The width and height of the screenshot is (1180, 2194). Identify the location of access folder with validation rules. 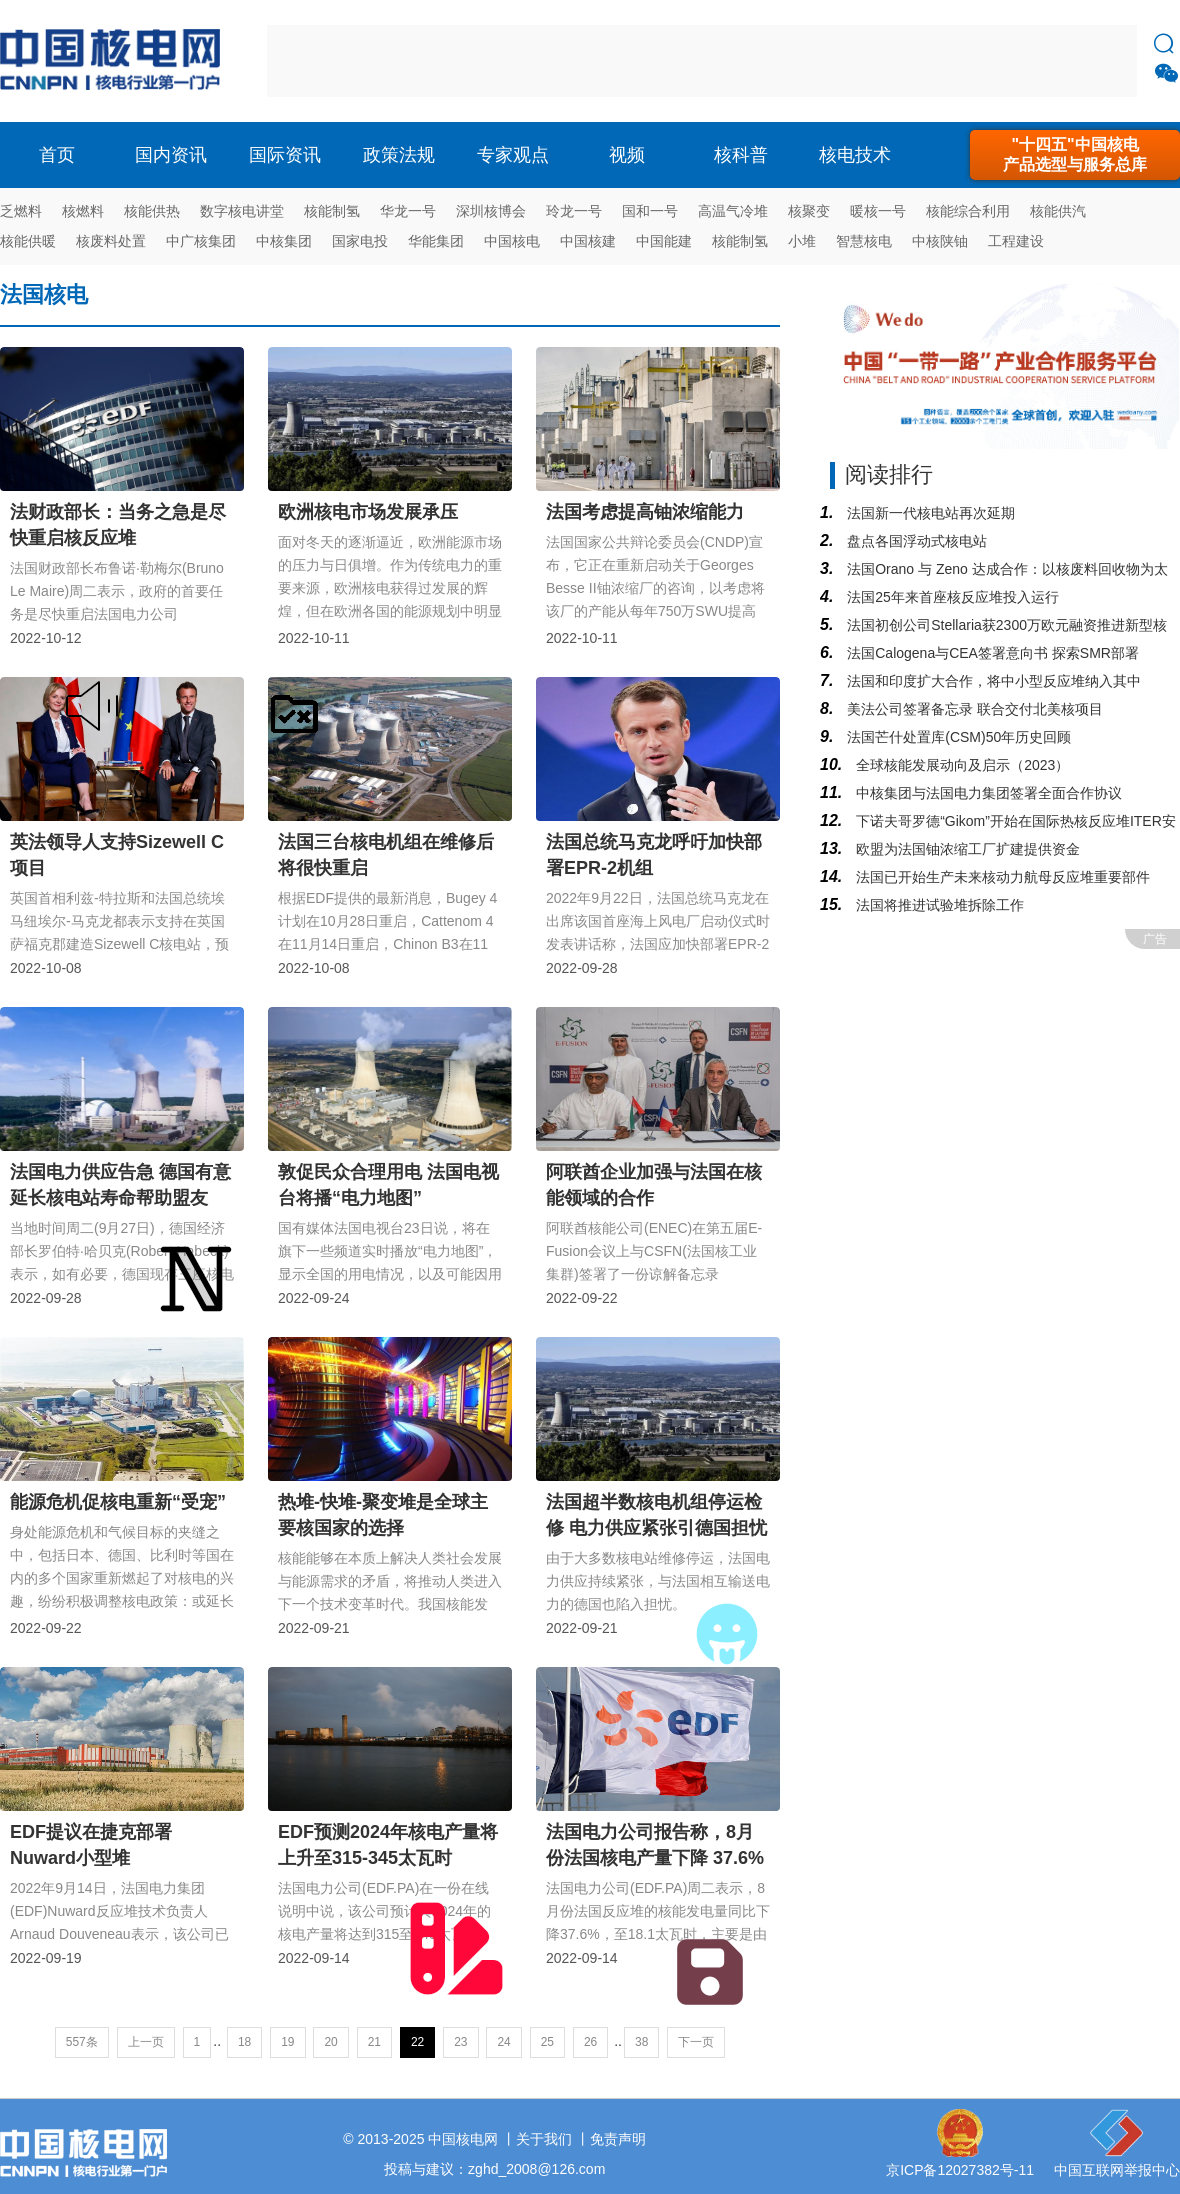
(294, 714).